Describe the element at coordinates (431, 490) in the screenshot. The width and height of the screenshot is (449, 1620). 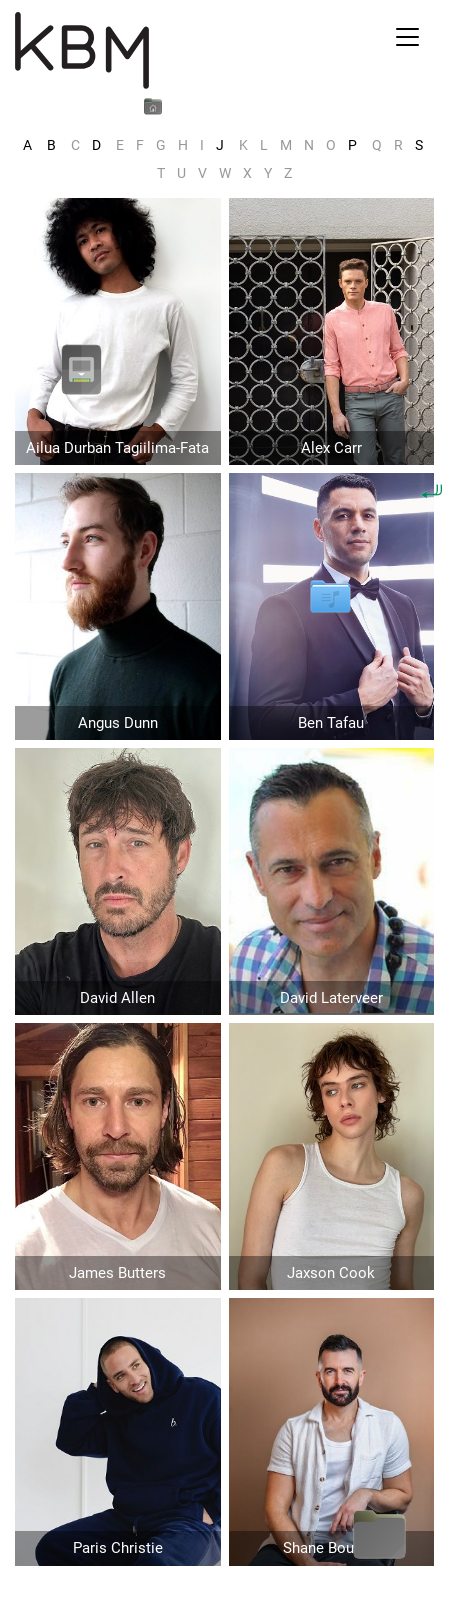
I see `reply to all recipients of an email` at that location.